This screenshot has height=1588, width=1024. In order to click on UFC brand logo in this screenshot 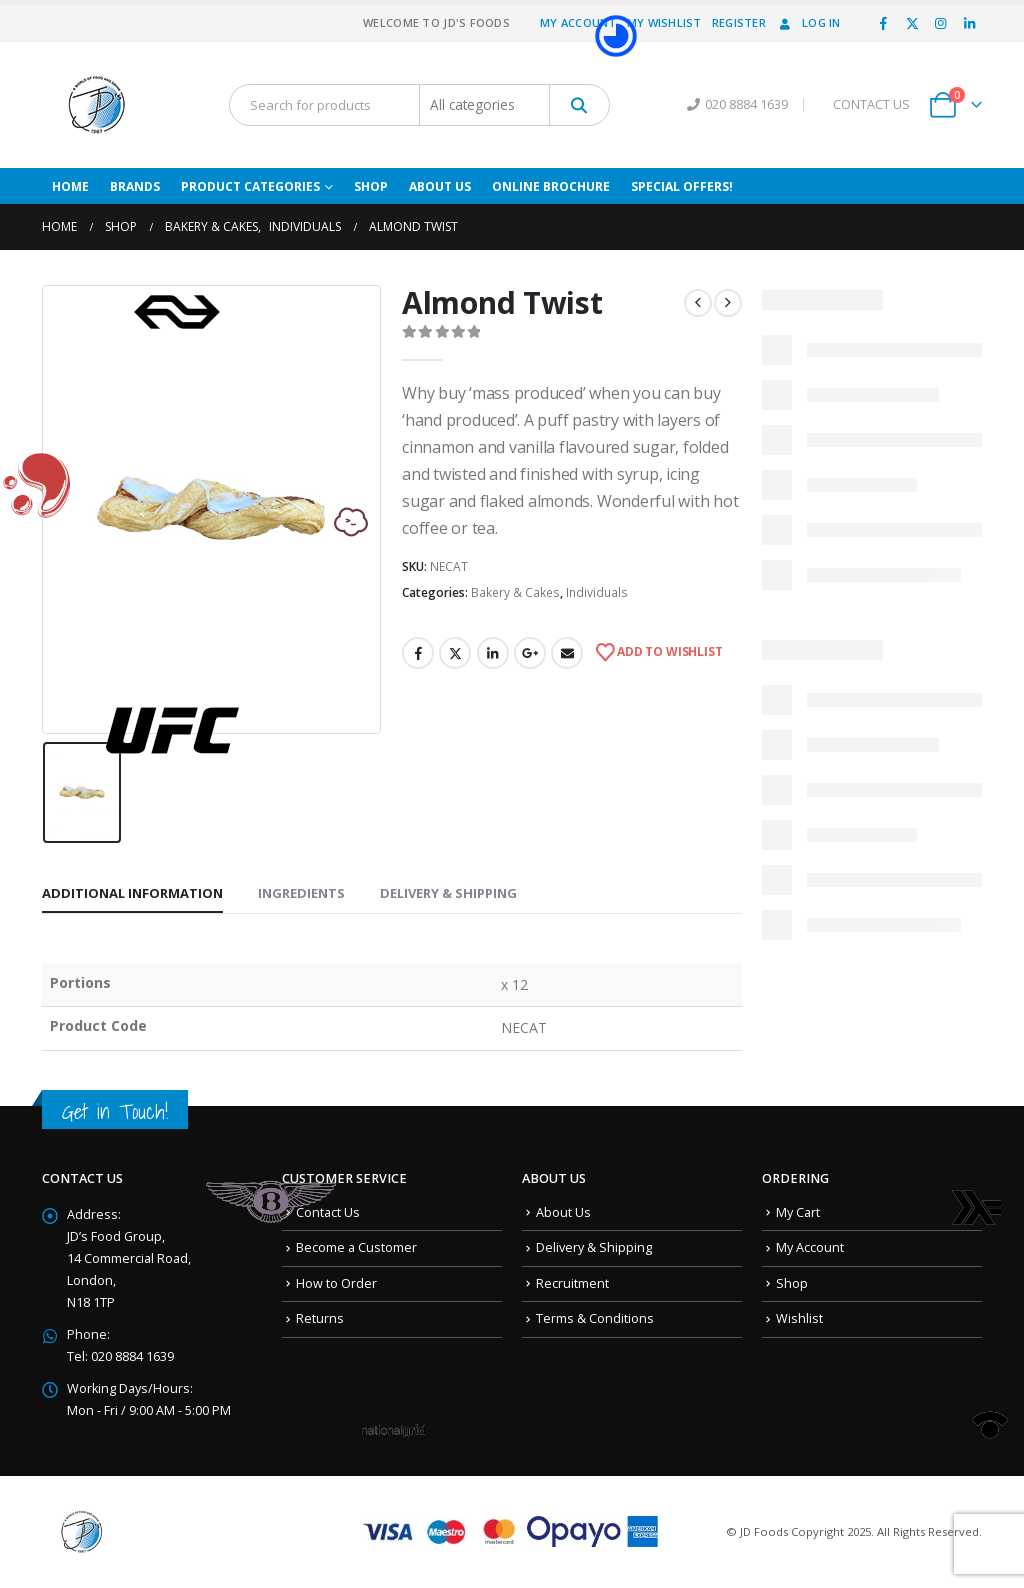, I will do `click(172, 730)`.